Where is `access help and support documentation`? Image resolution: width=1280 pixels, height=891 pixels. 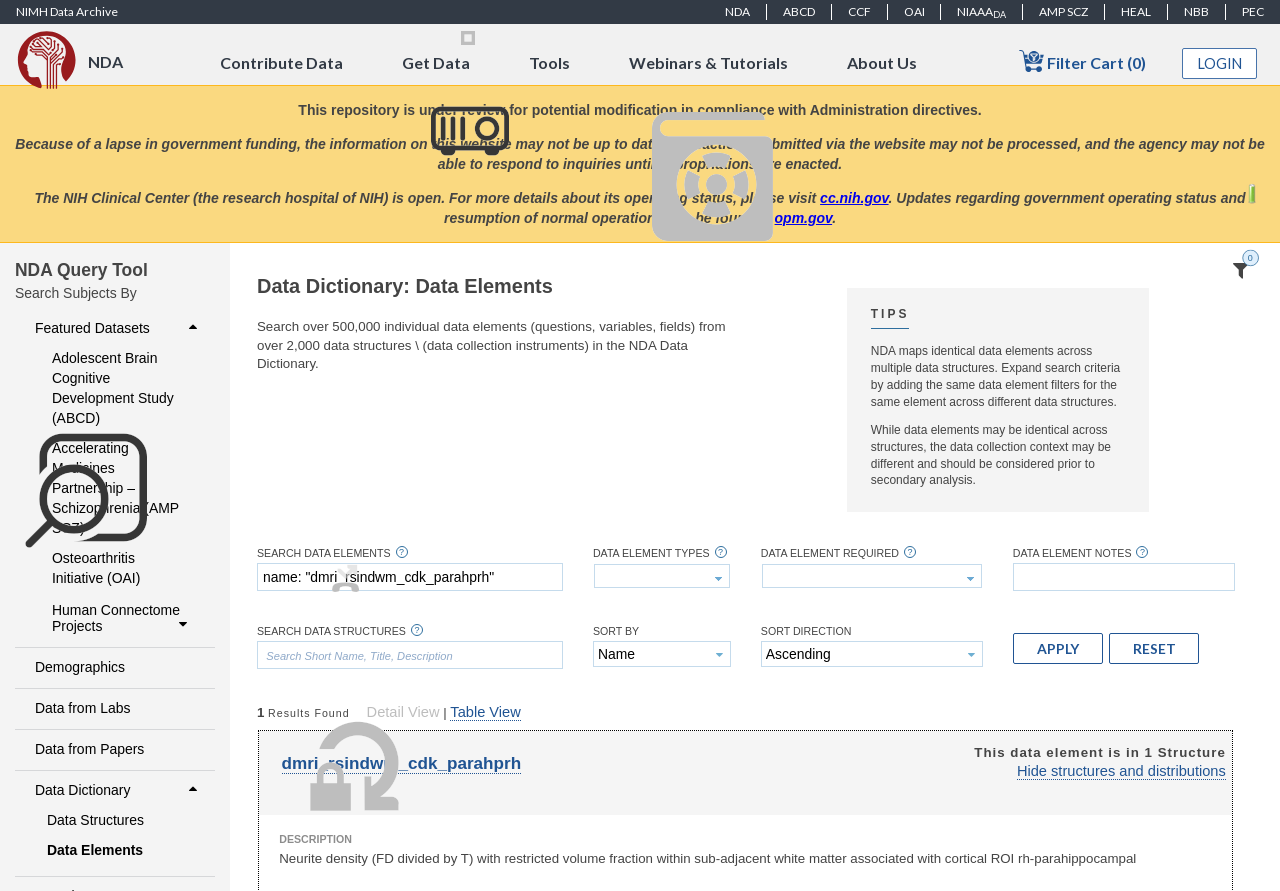 access help and support documentation is located at coordinates (716, 176).